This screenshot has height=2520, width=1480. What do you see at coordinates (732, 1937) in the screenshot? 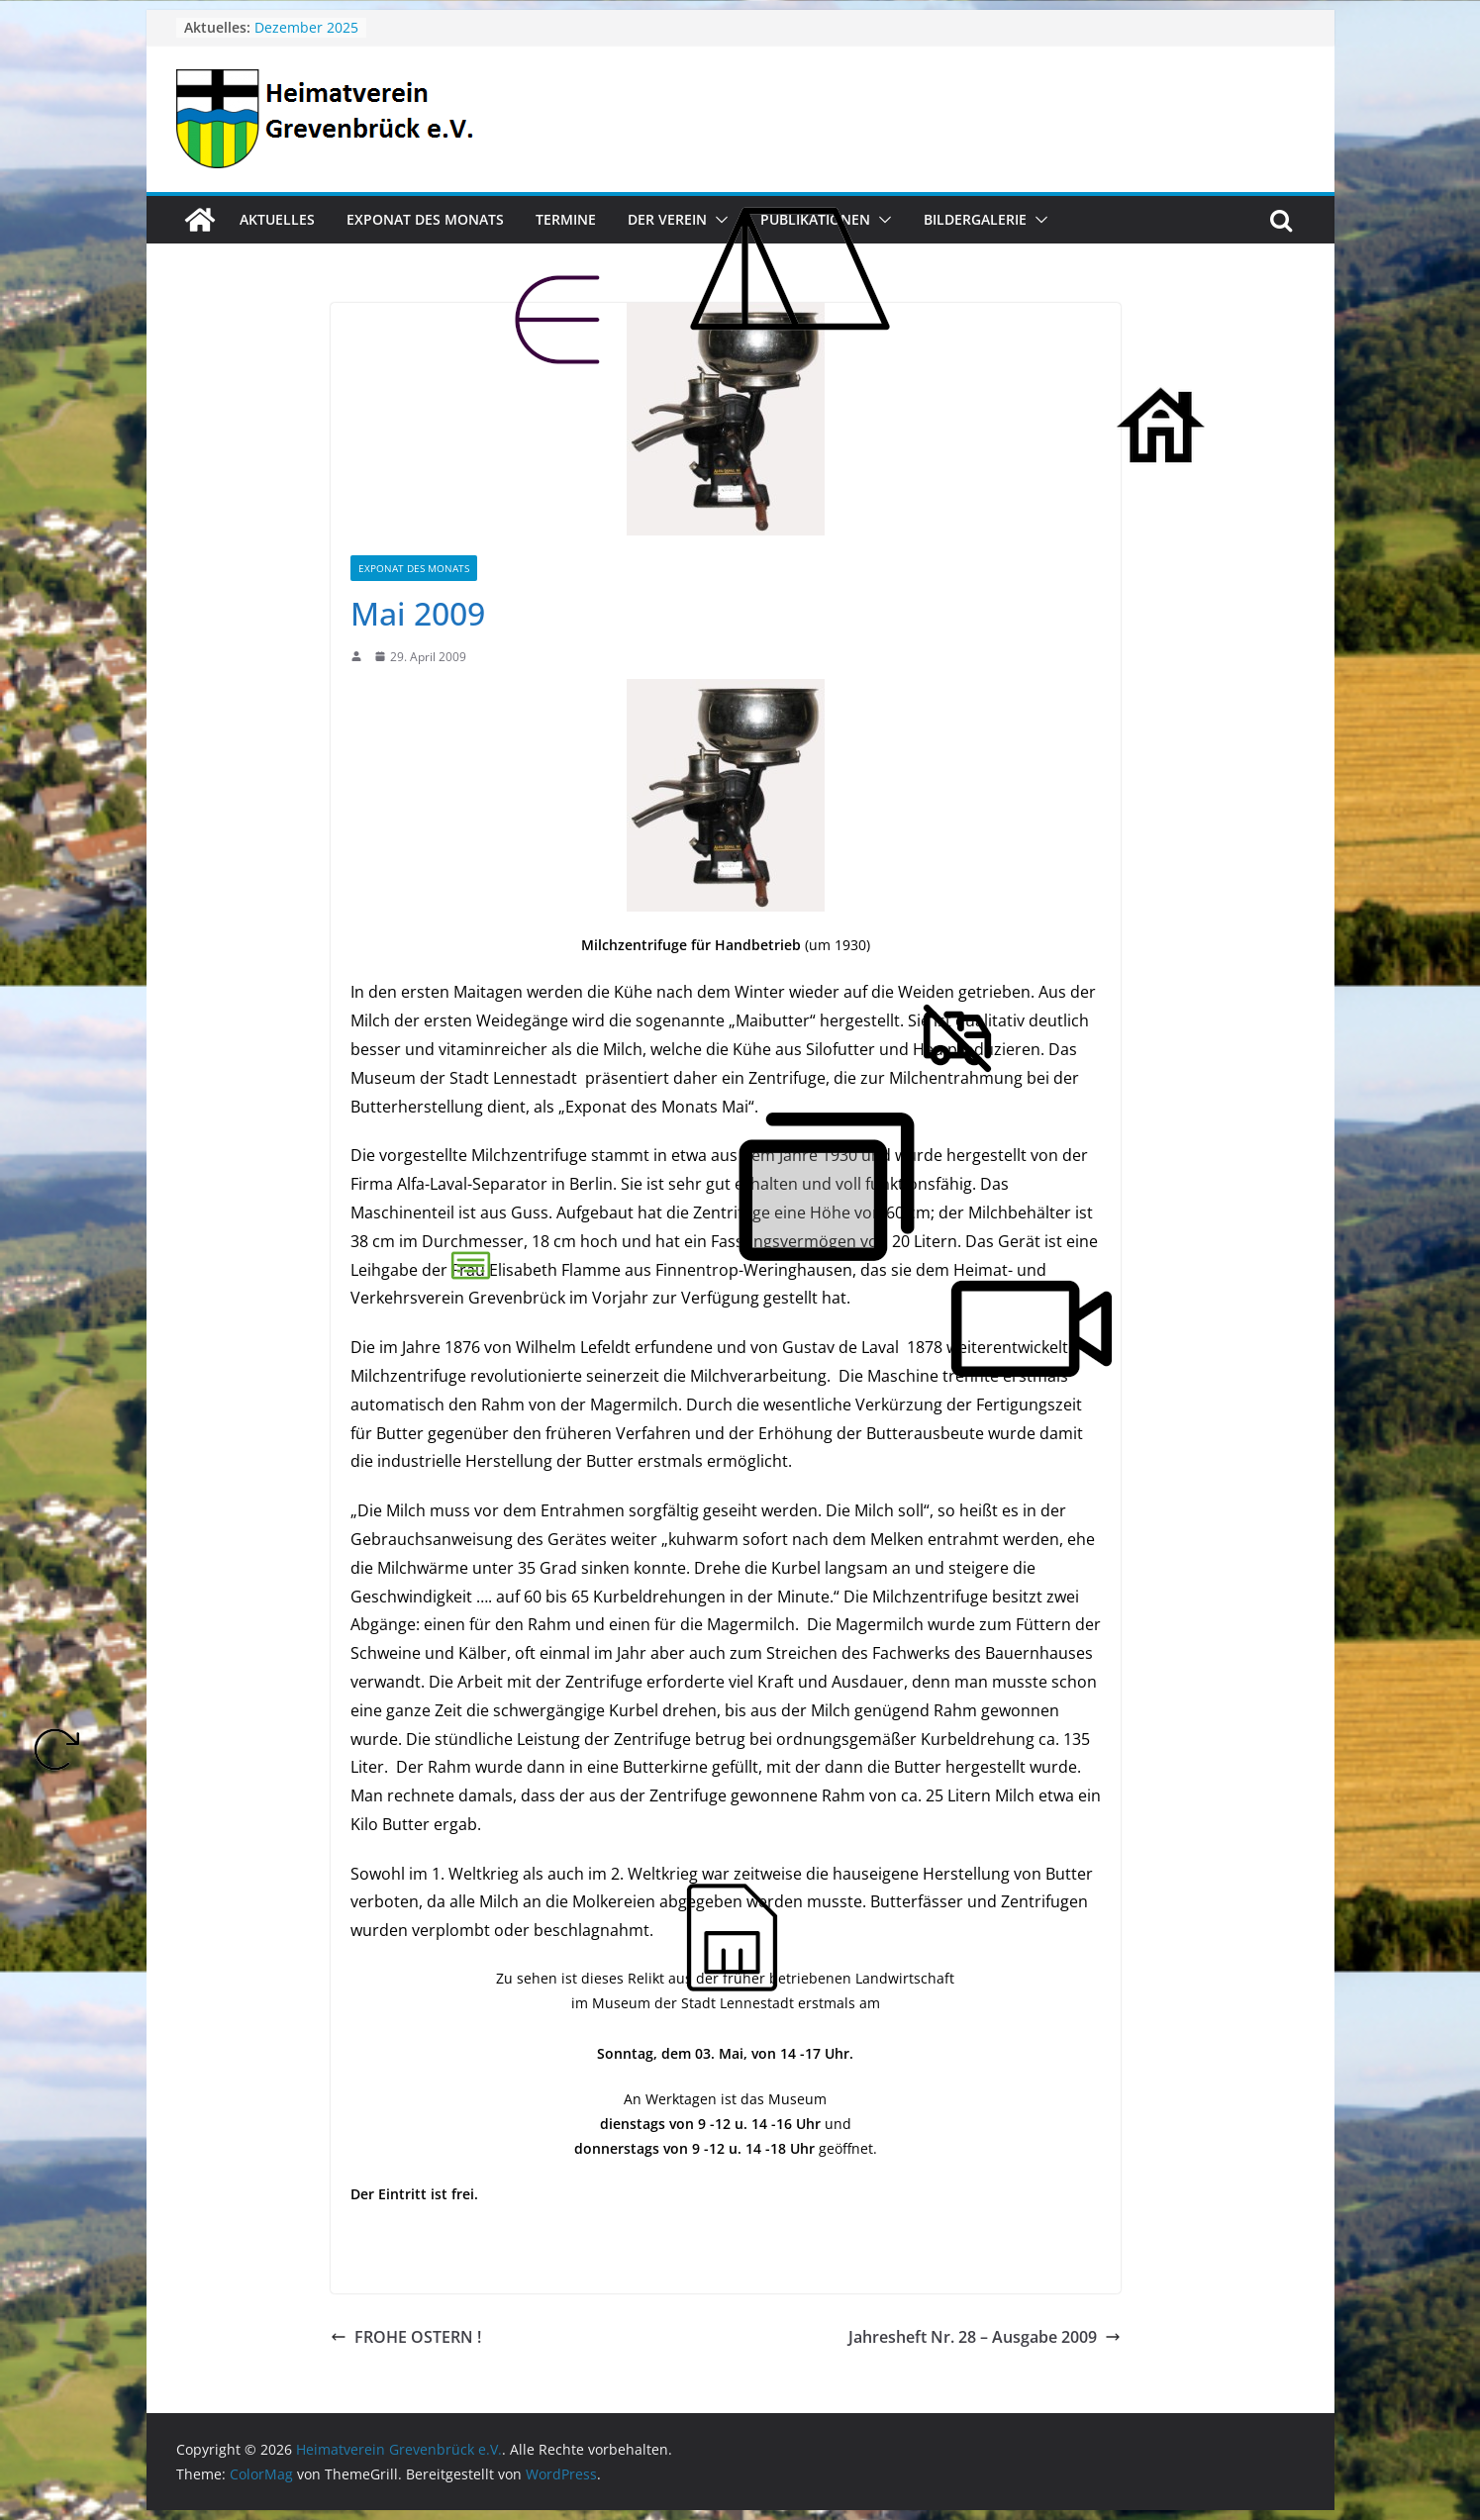
I see `manage sim card settings` at bounding box center [732, 1937].